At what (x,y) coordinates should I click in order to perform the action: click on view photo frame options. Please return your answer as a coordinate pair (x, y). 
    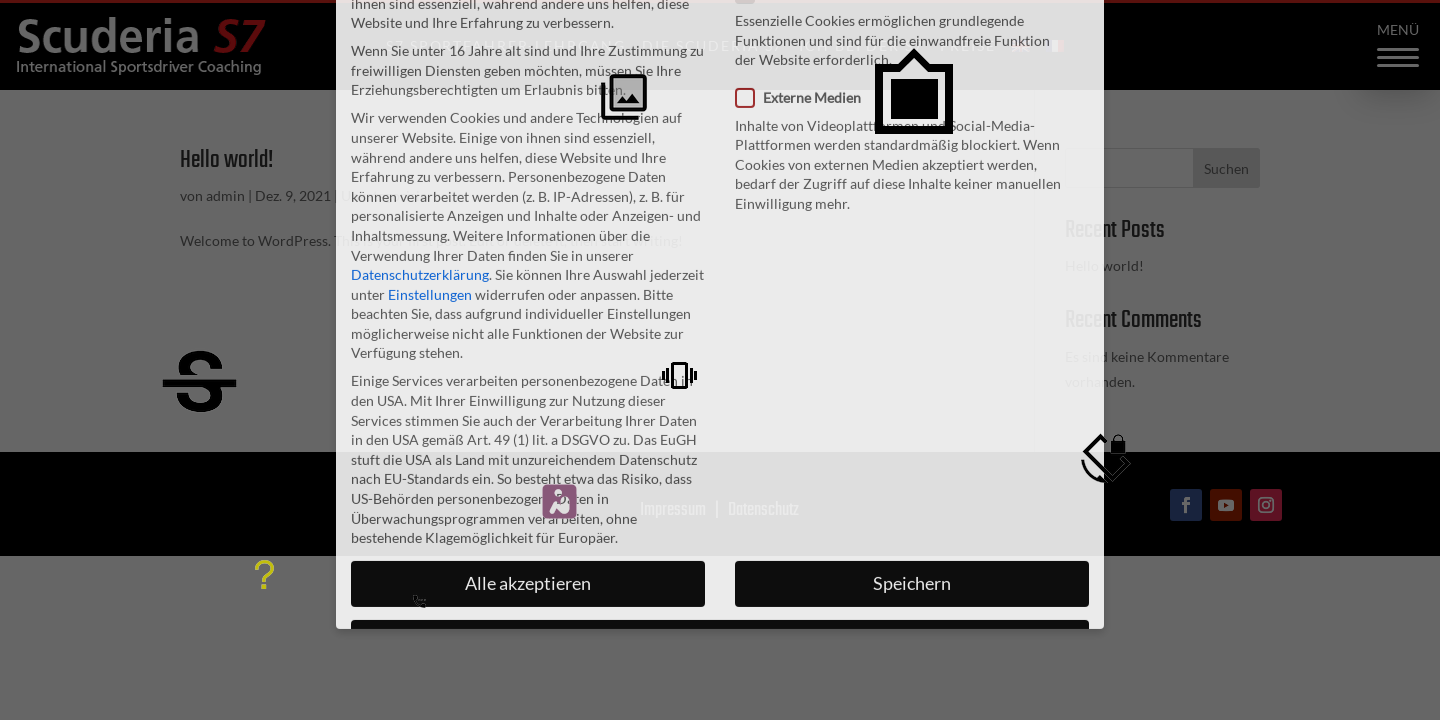
    Looking at the image, I should click on (914, 95).